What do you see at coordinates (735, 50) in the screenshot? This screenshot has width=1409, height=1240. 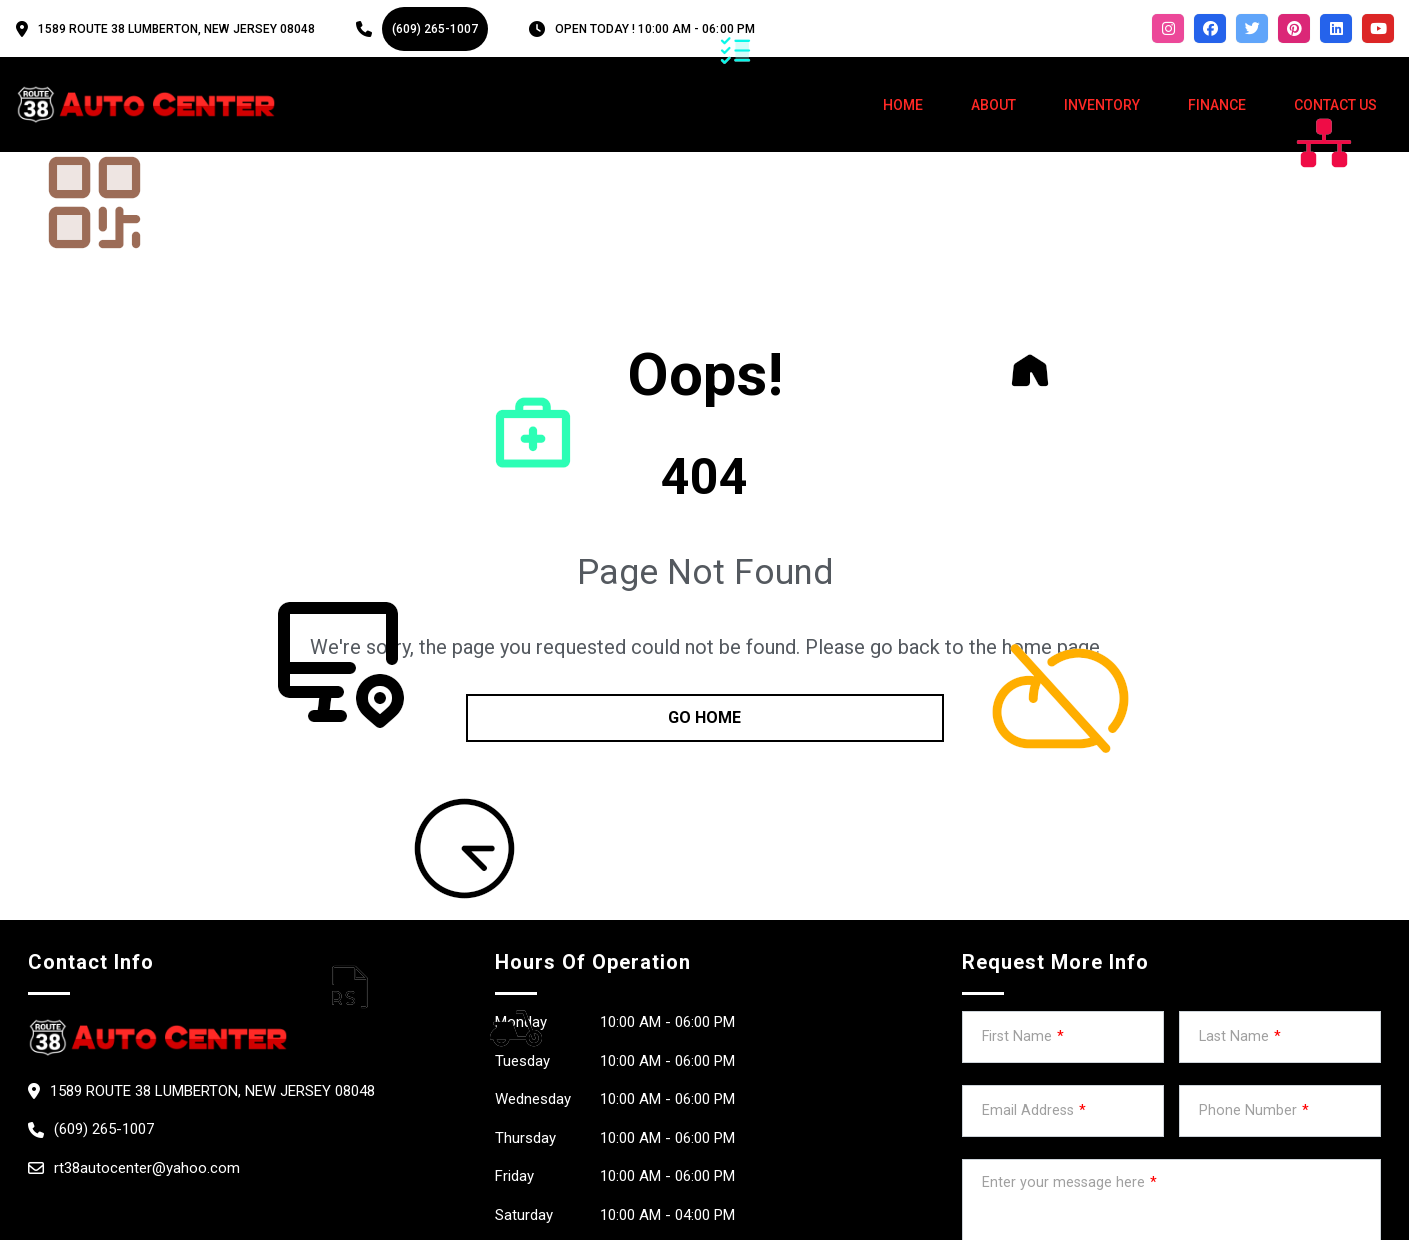 I see `view completed tasks or checklist` at bounding box center [735, 50].